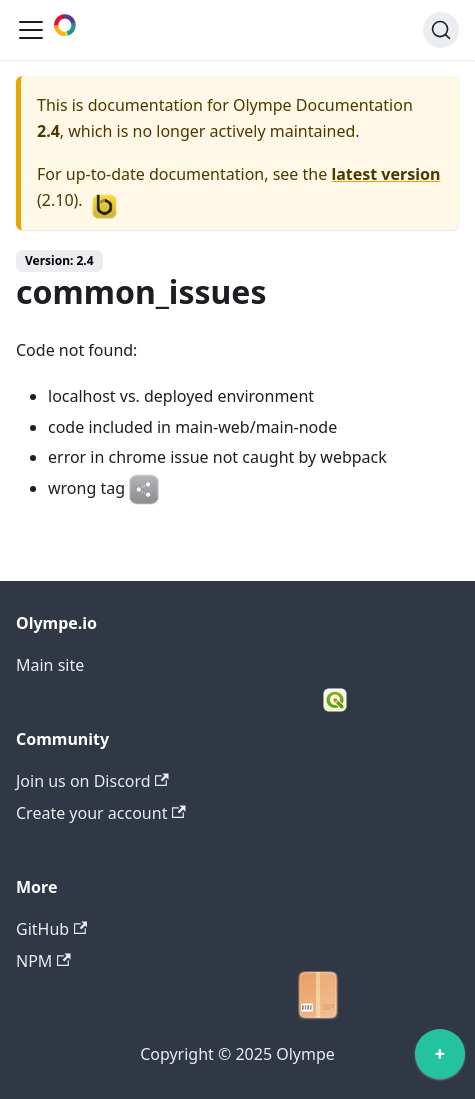 Image resolution: width=475 pixels, height=1099 pixels. Describe the element at coordinates (318, 995) in the screenshot. I see `install a new application or software package` at that location.